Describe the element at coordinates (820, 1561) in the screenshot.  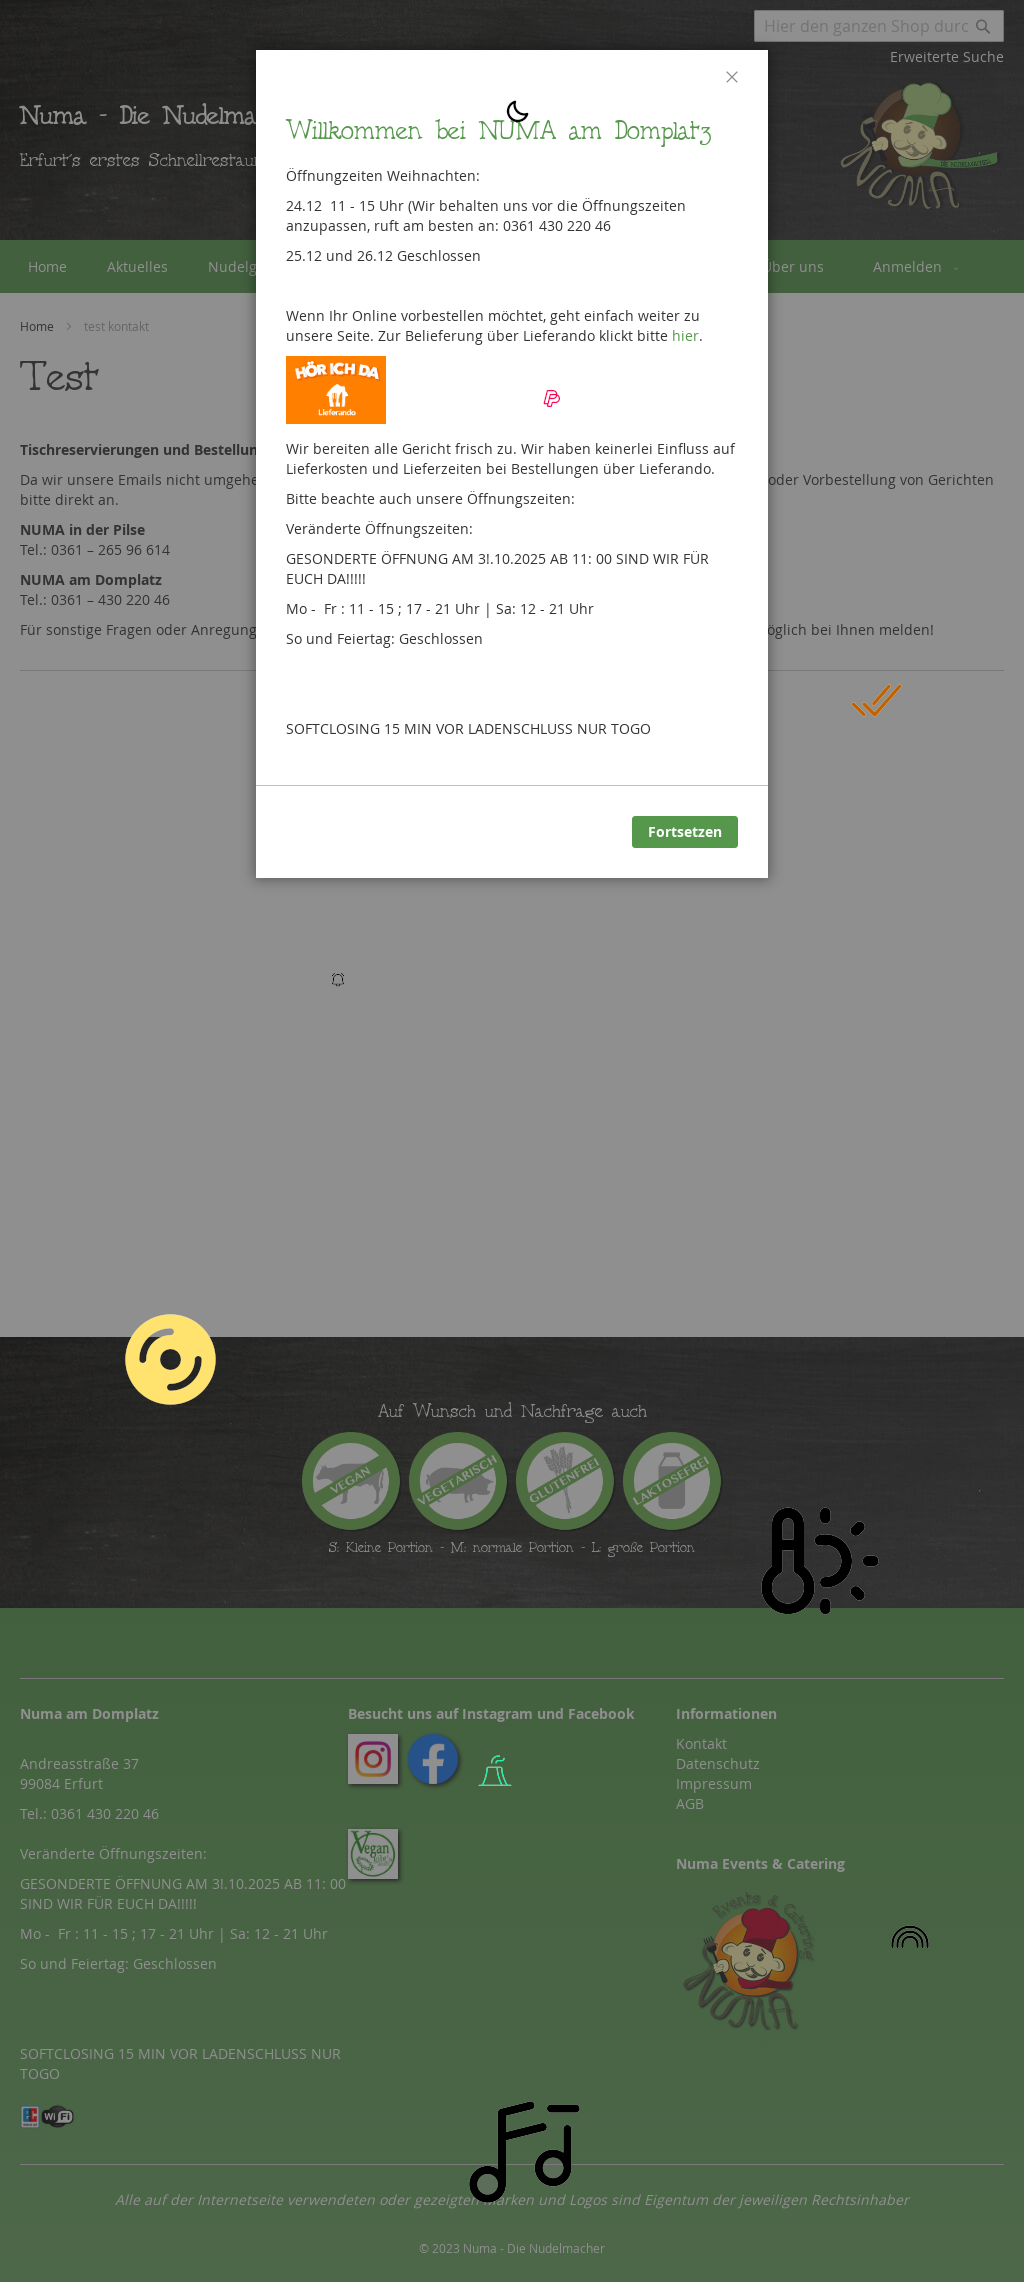
I see `view current outdoor temperature` at that location.